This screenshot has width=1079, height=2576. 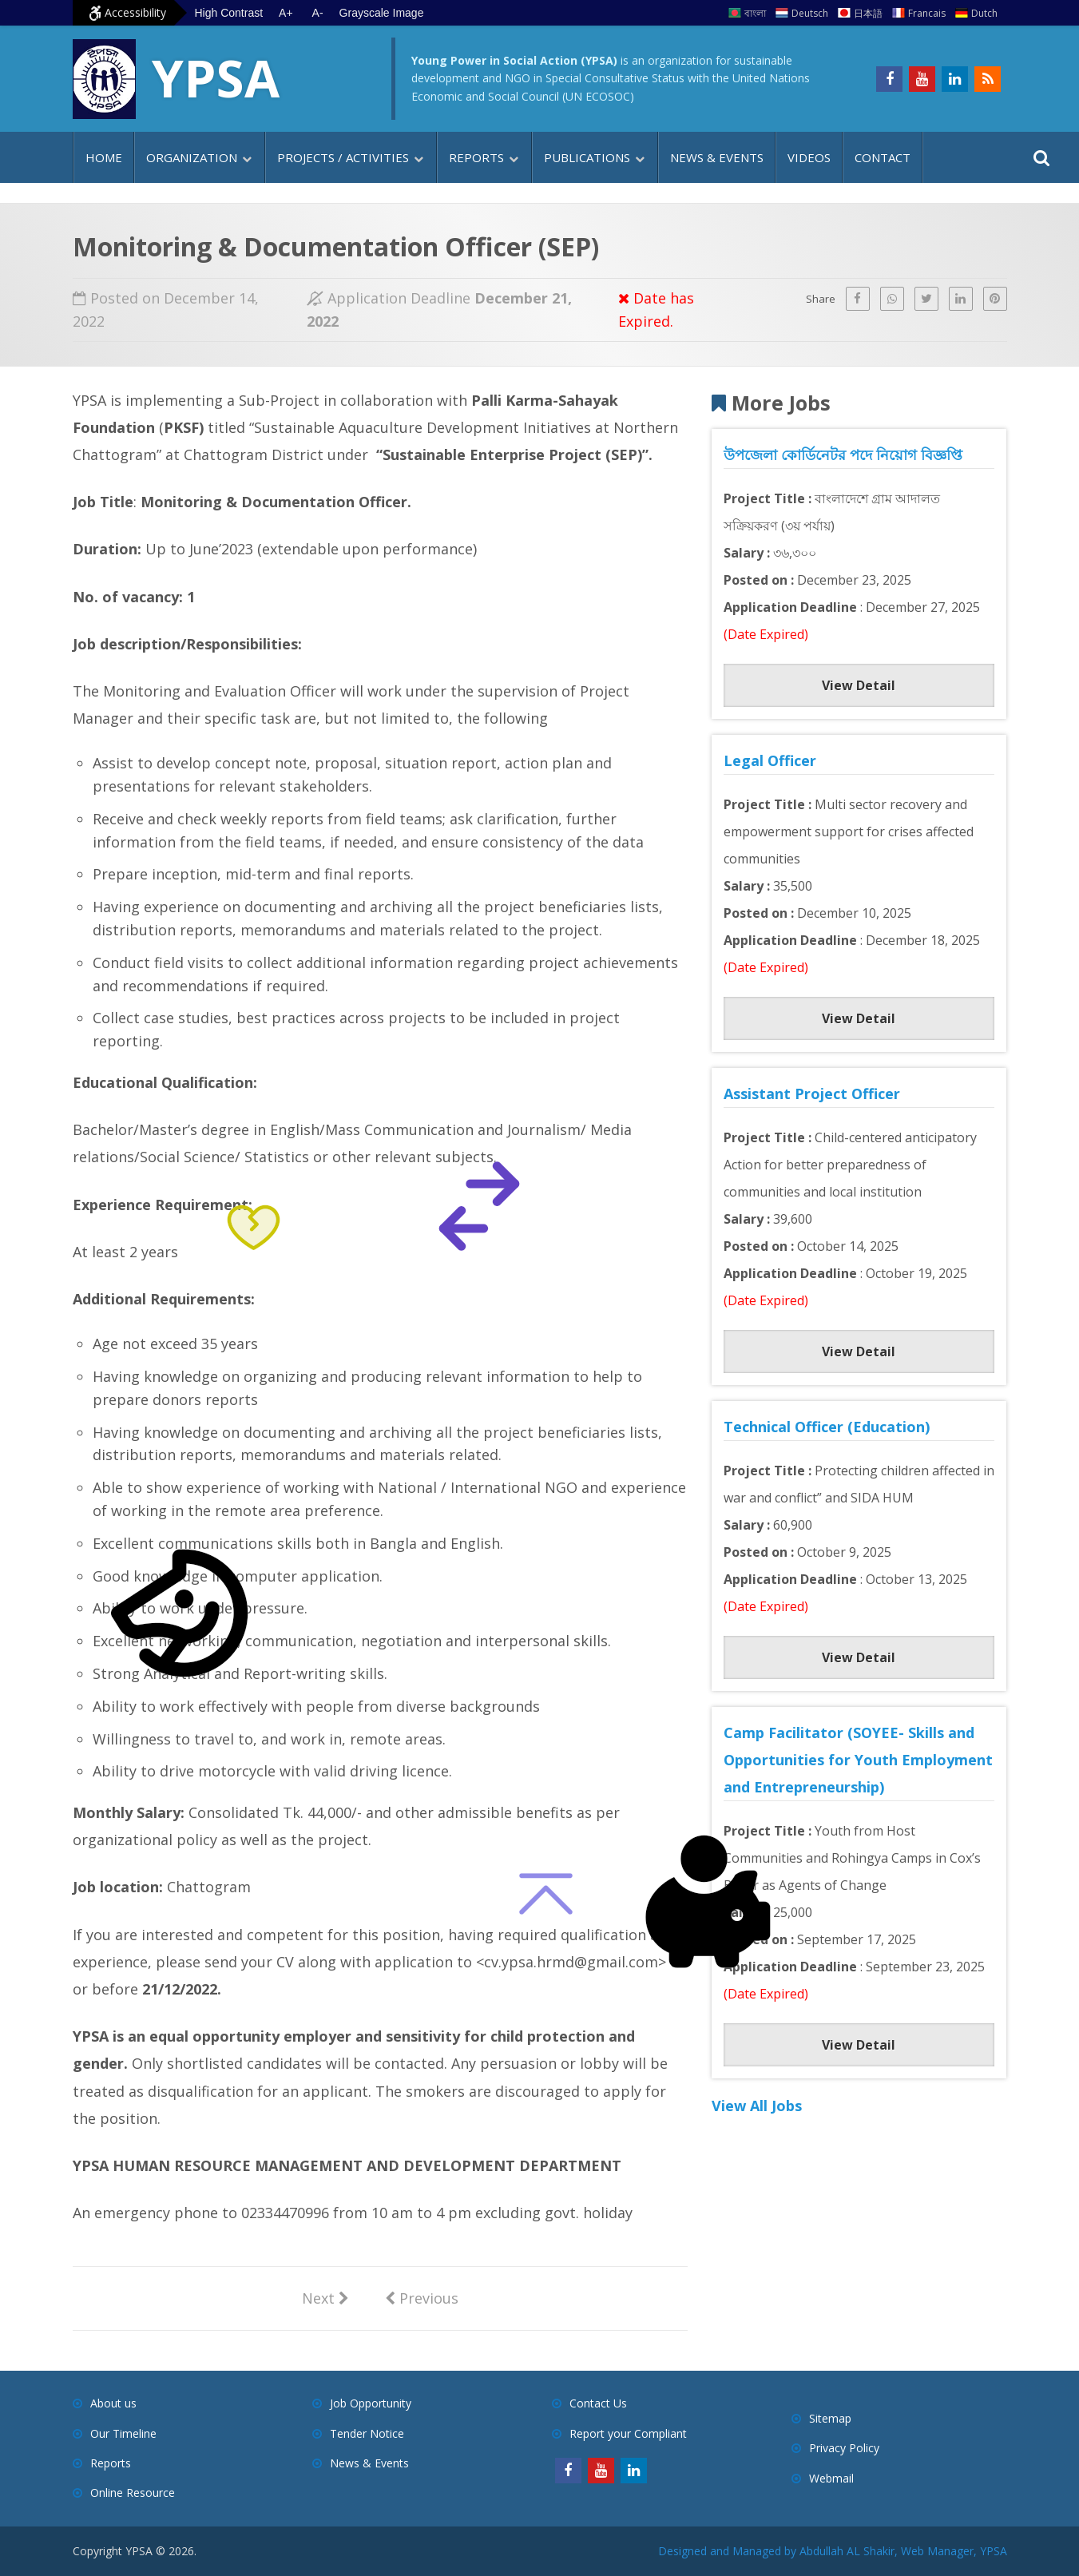 I want to click on access equestrian or horse-related features, so click(x=184, y=1613).